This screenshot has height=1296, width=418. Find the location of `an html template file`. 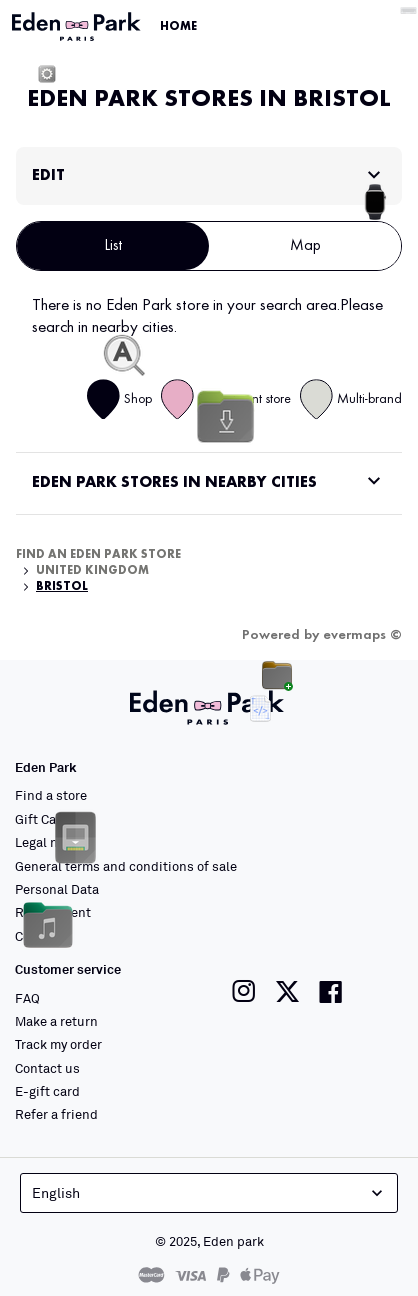

an html template file is located at coordinates (260, 708).